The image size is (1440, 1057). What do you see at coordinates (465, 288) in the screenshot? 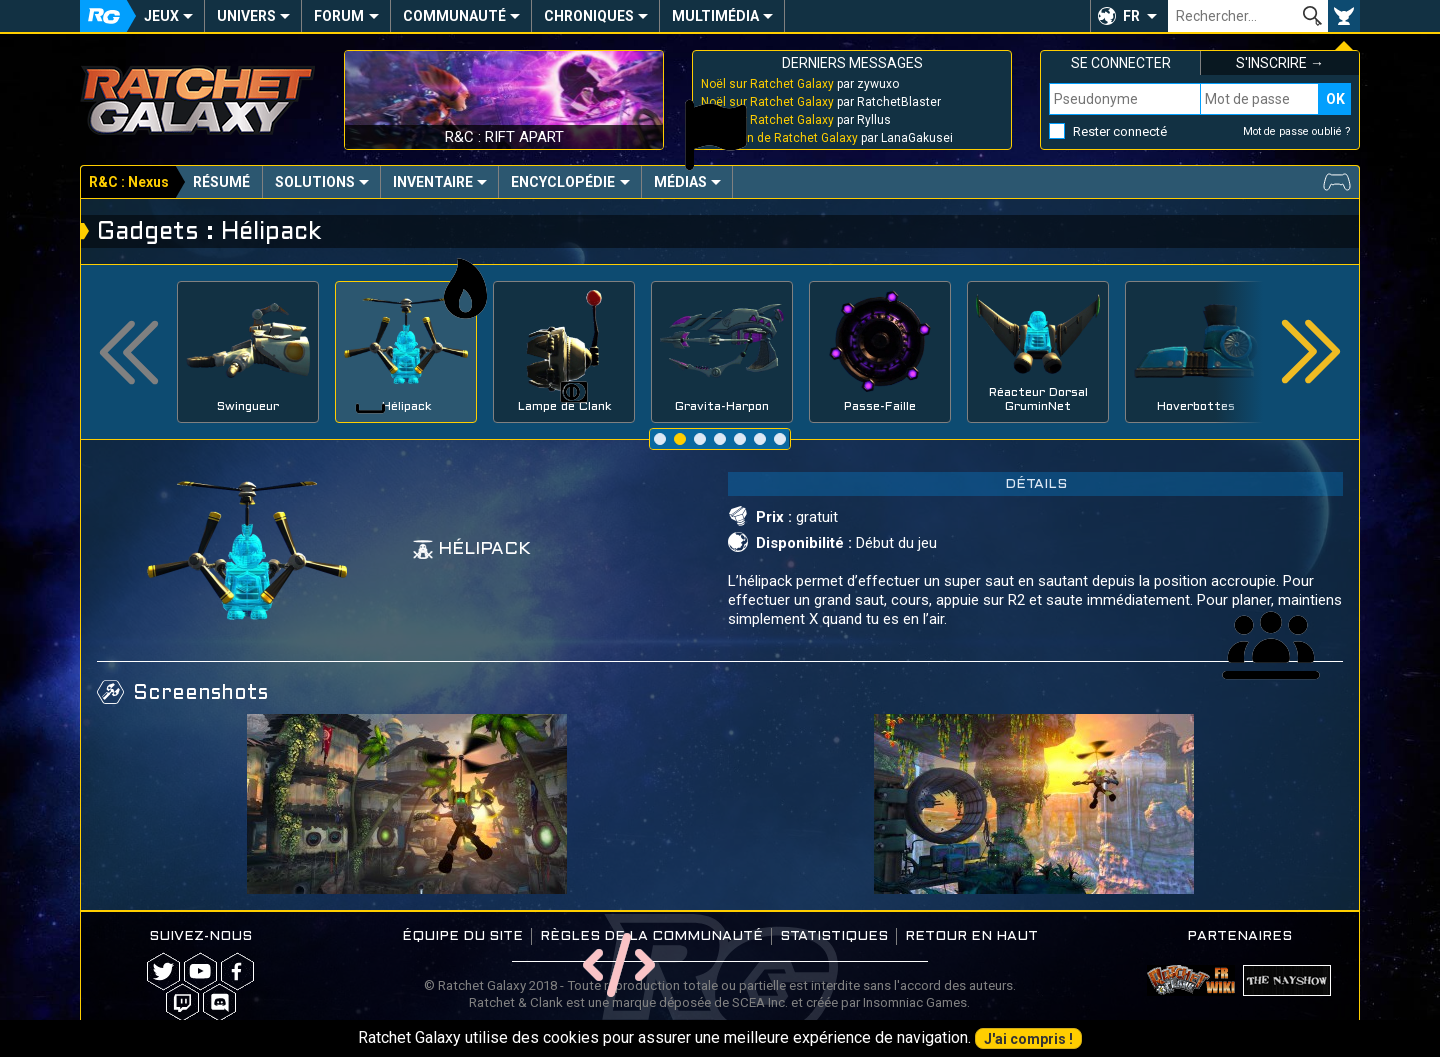
I see `indicates trending or hot content` at bounding box center [465, 288].